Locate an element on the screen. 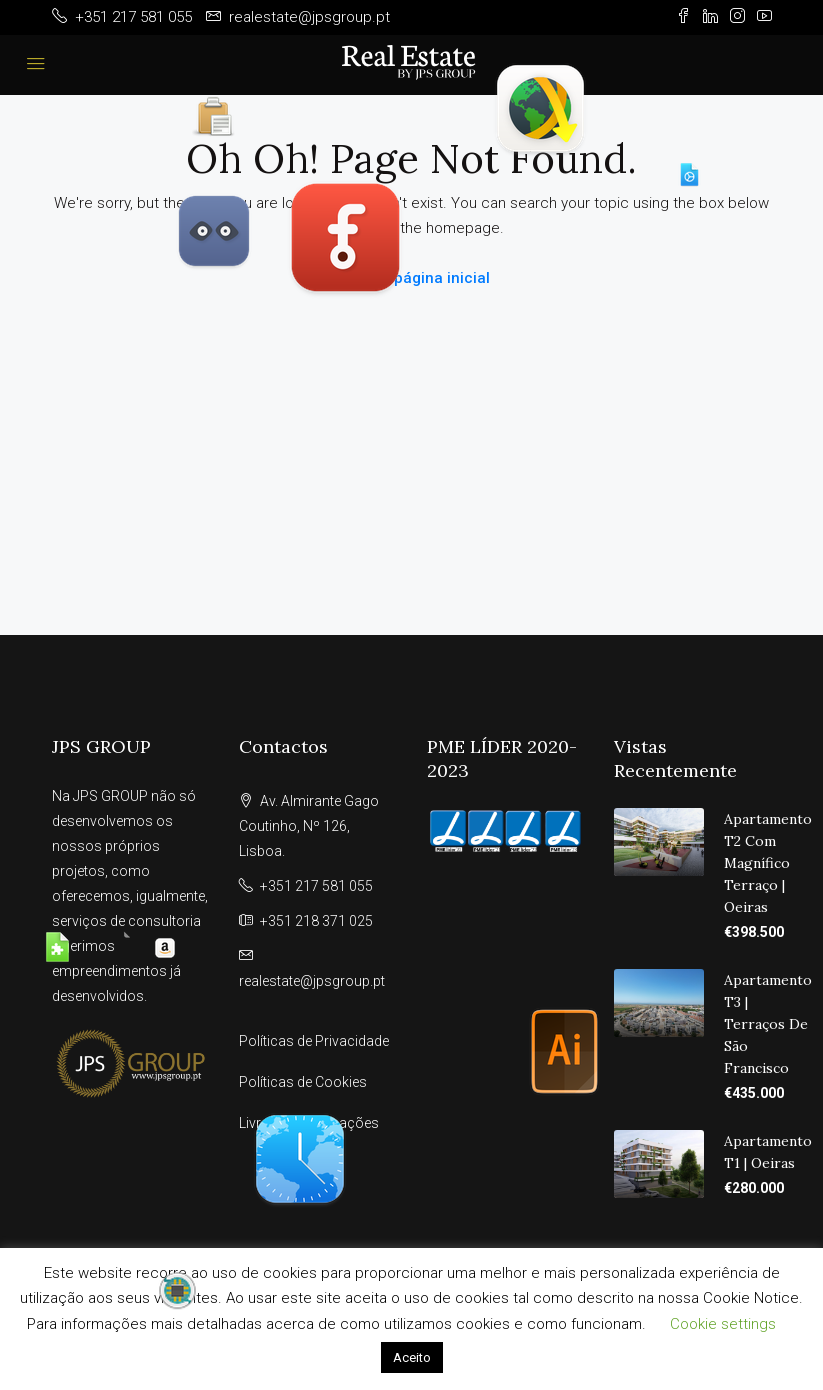  open mockoon api mocking application is located at coordinates (214, 231).